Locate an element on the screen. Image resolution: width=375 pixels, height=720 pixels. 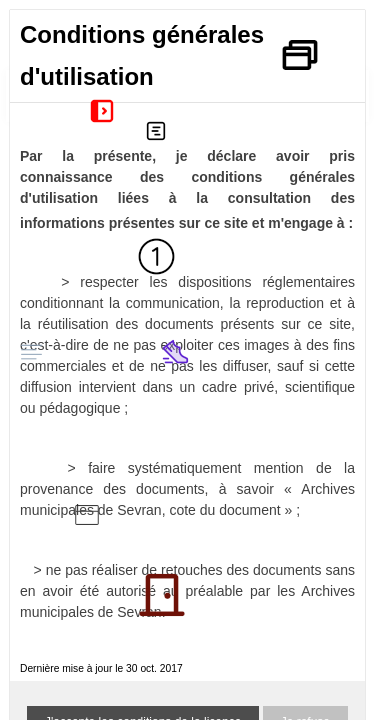
exit or log out of the application is located at coordinates (162, 595).